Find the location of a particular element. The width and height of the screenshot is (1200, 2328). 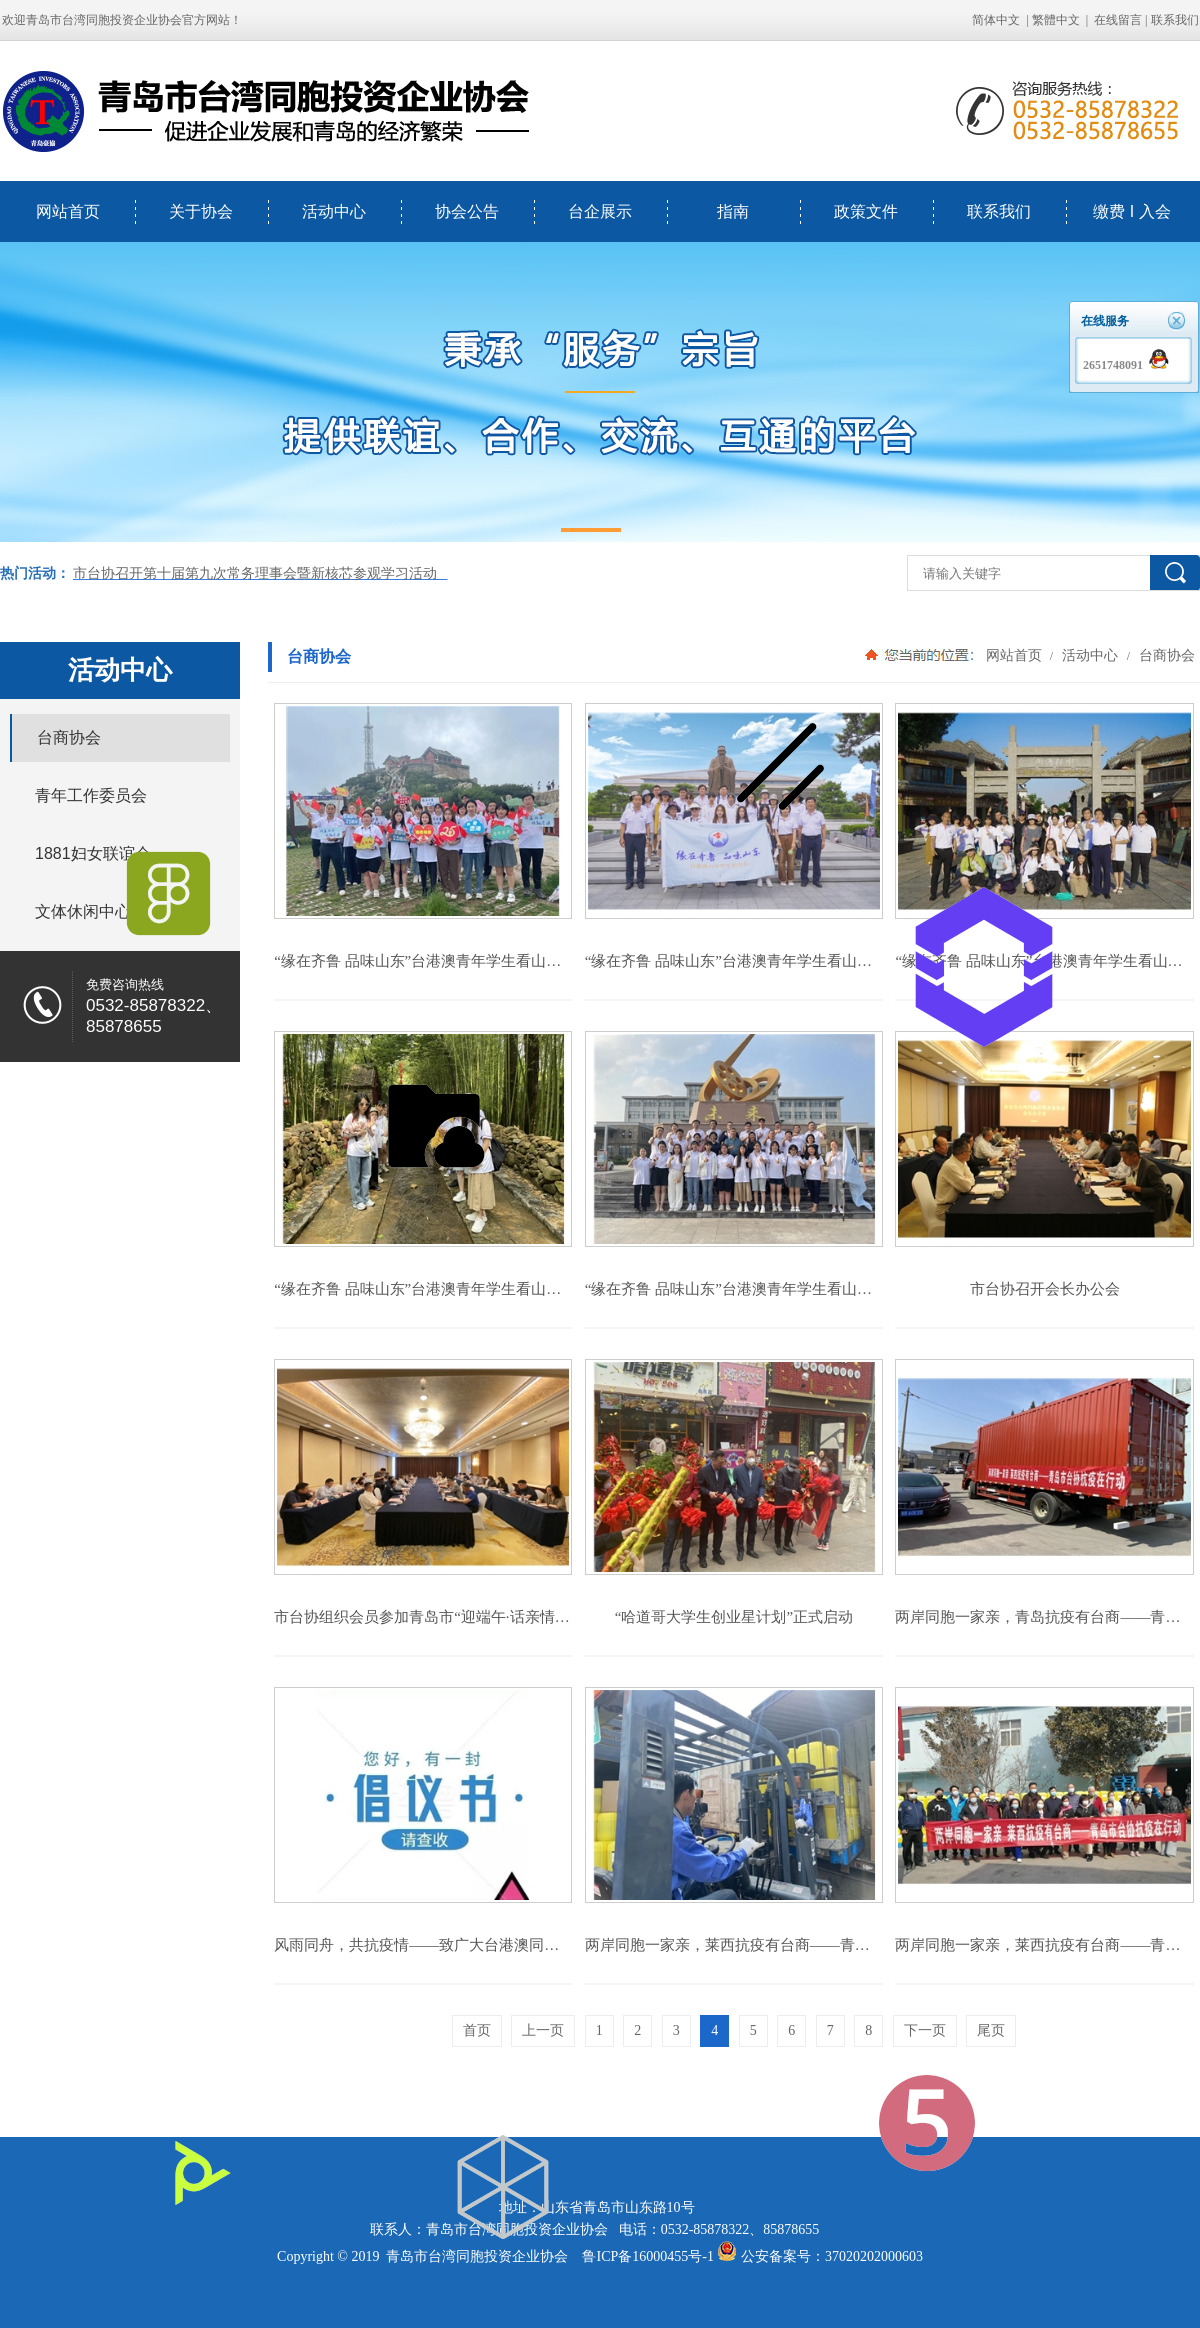

open Figma design app is located at coordinates (168, 893).